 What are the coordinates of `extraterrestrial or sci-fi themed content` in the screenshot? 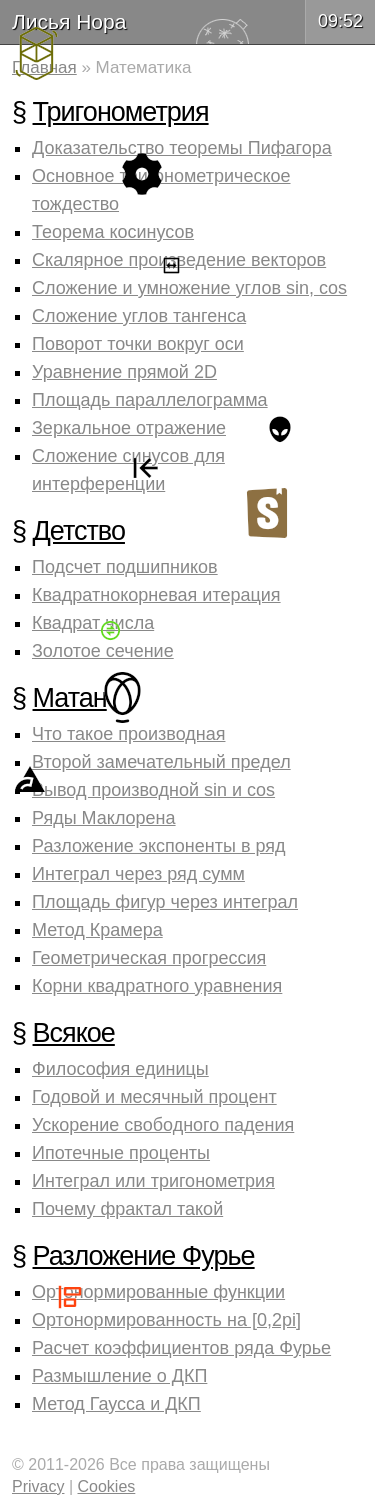 It's located at (280, 429).